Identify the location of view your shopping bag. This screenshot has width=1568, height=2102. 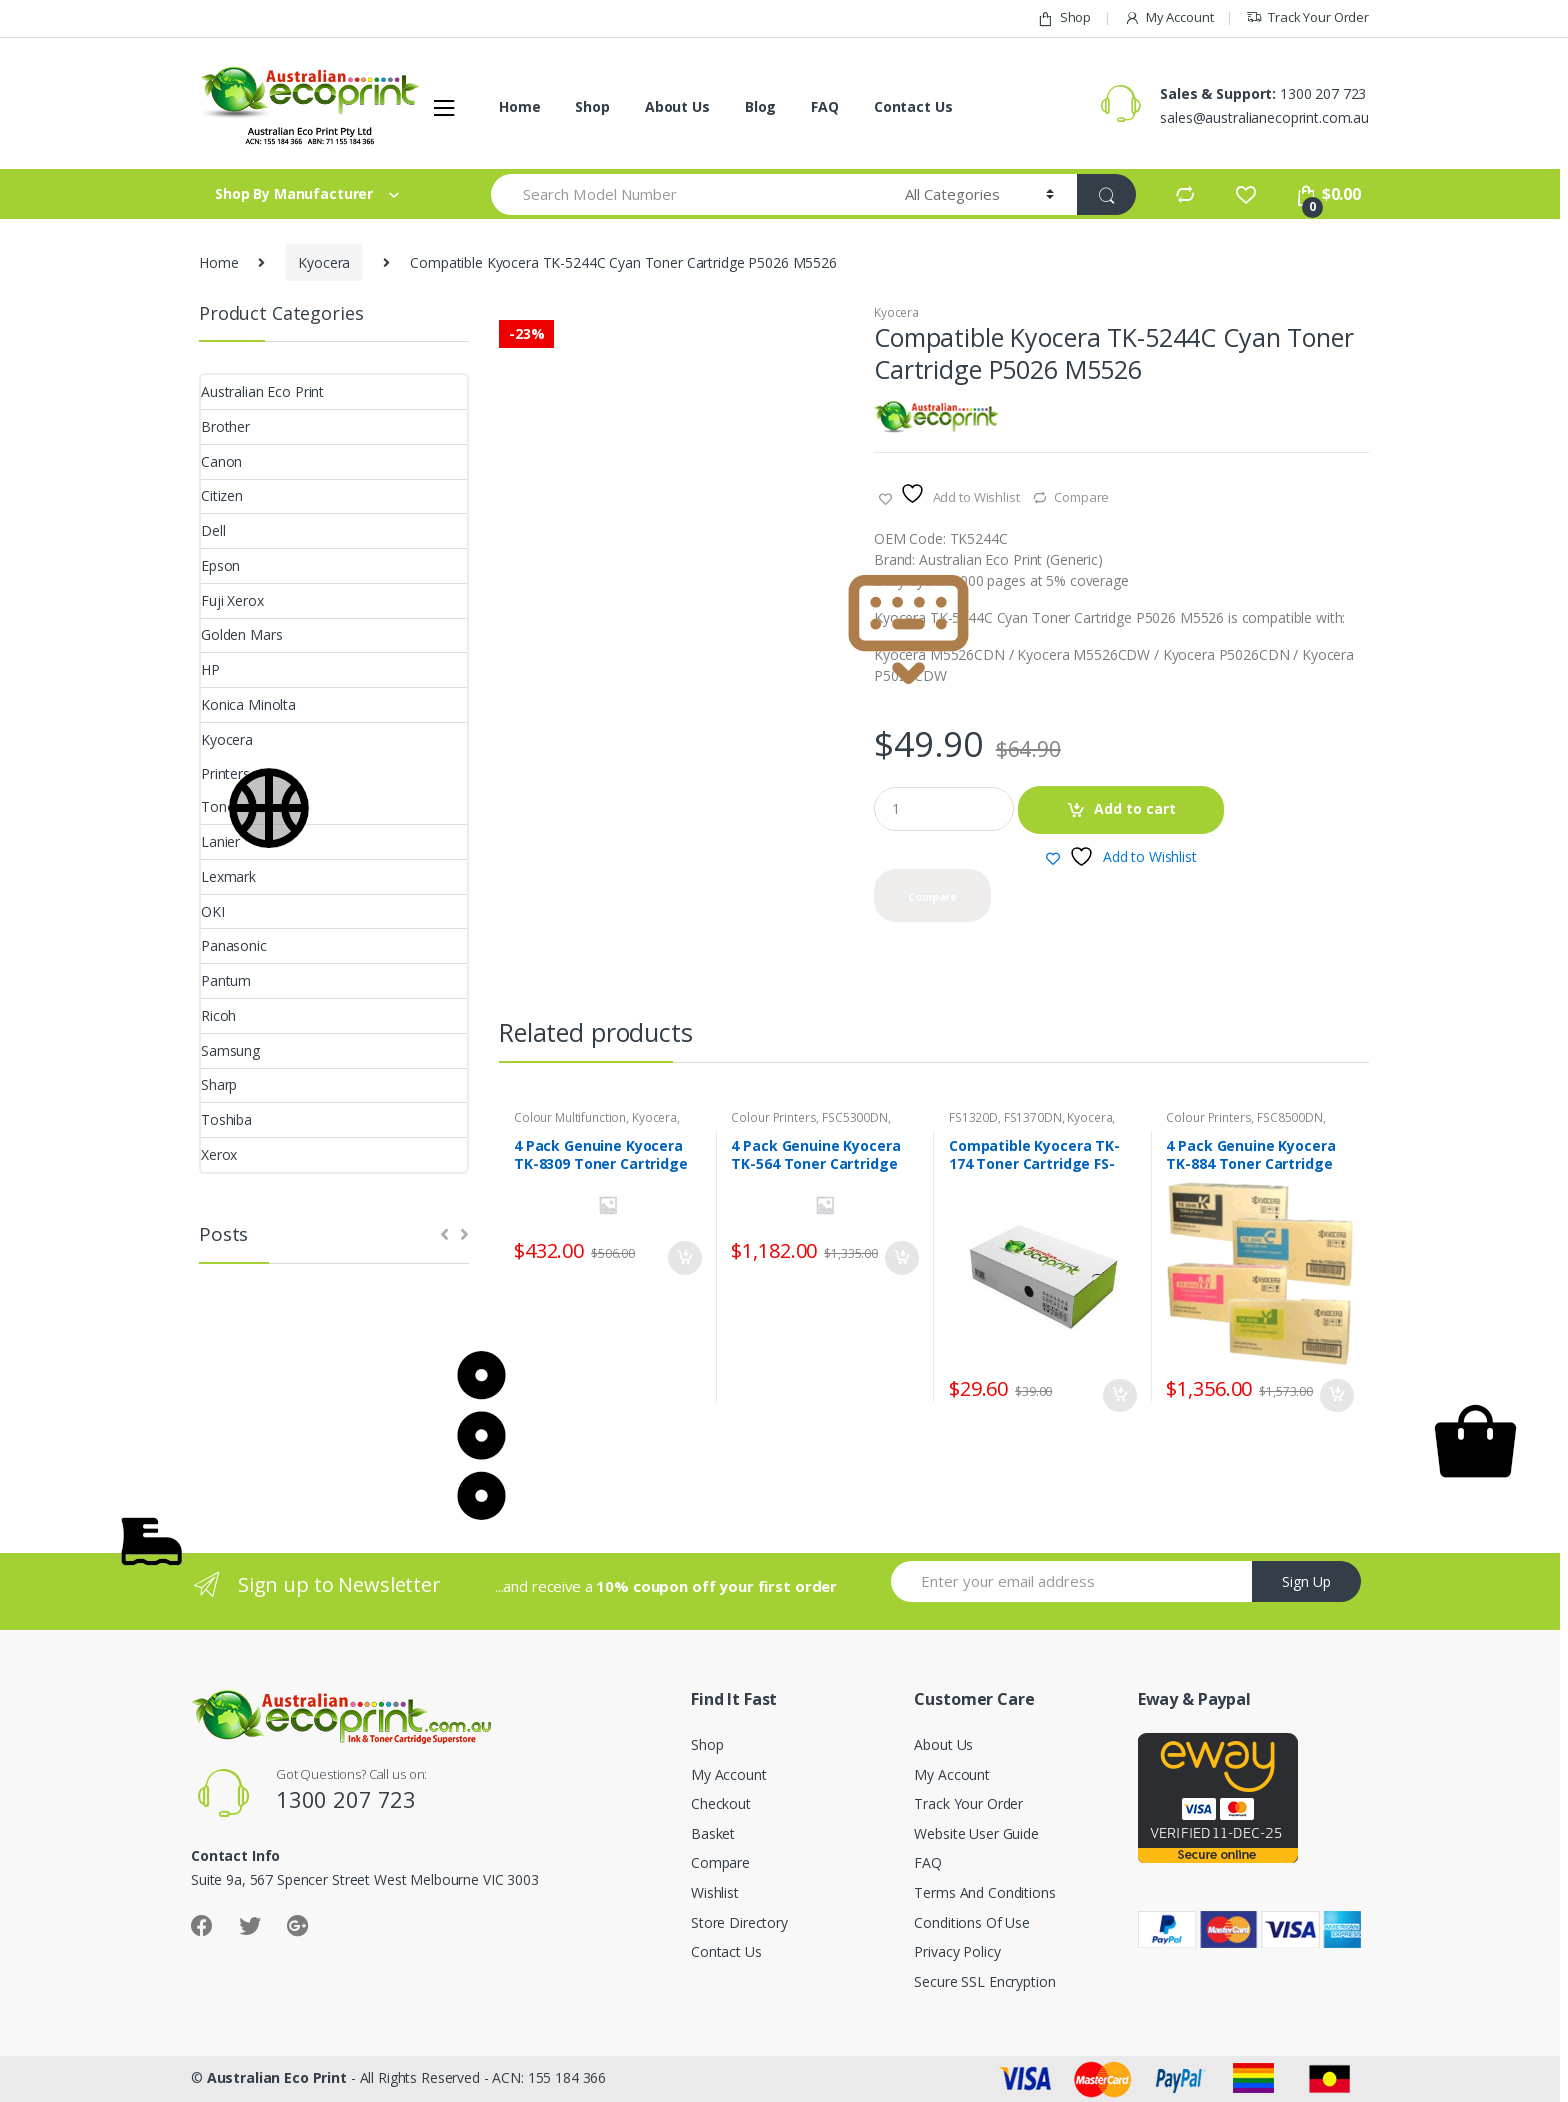
(1475, 1445).